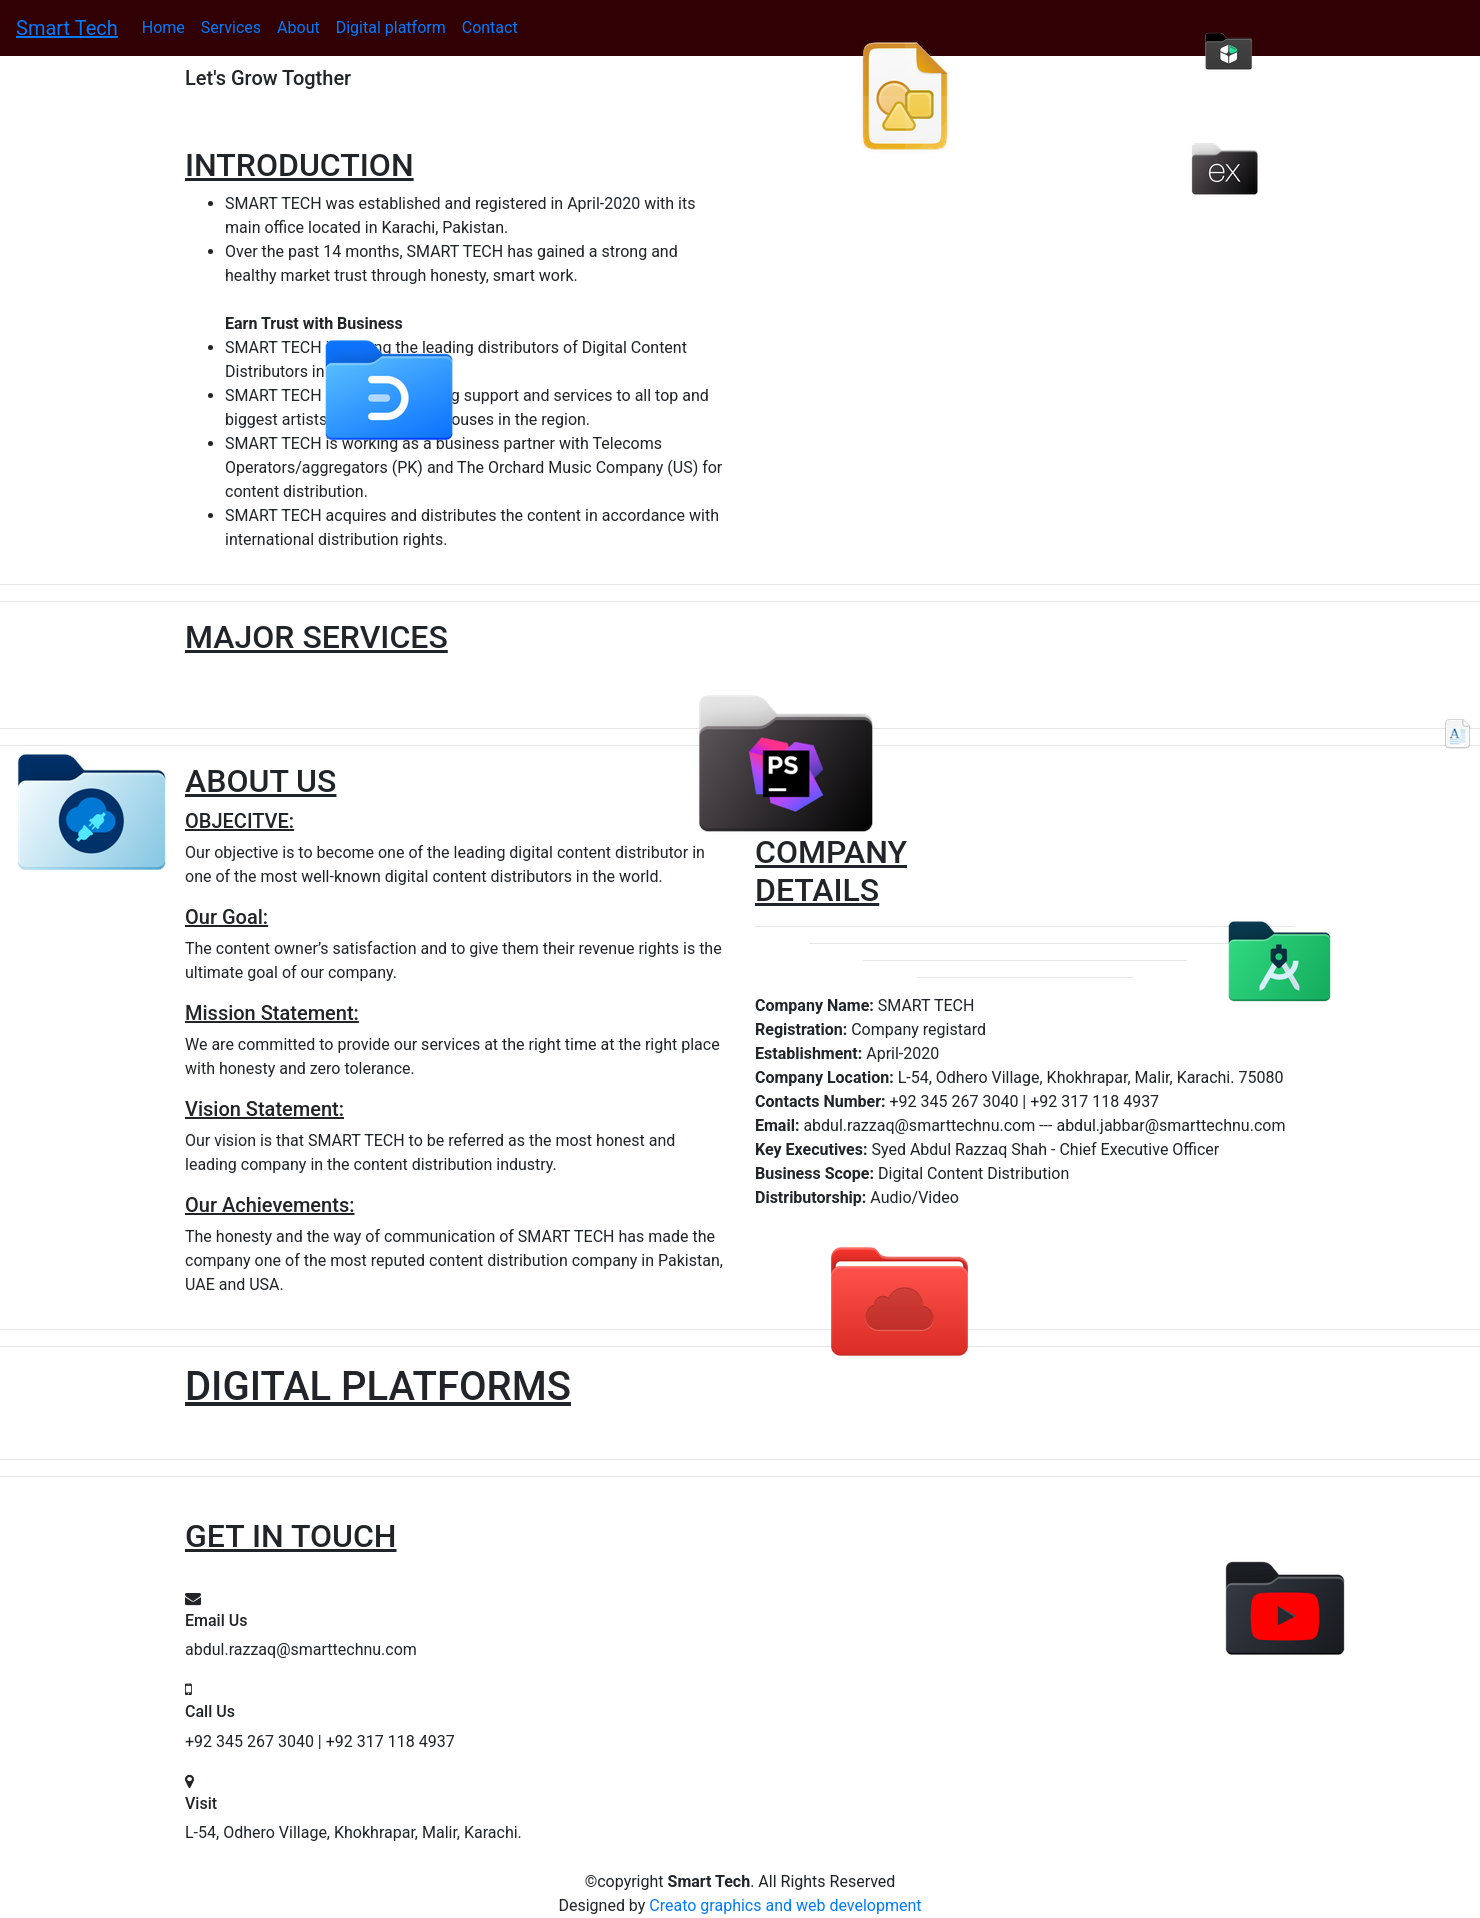 This screenshot has height=1918, width=1480. I want to click on folder containing phpstorm project files, so click(785, 768).